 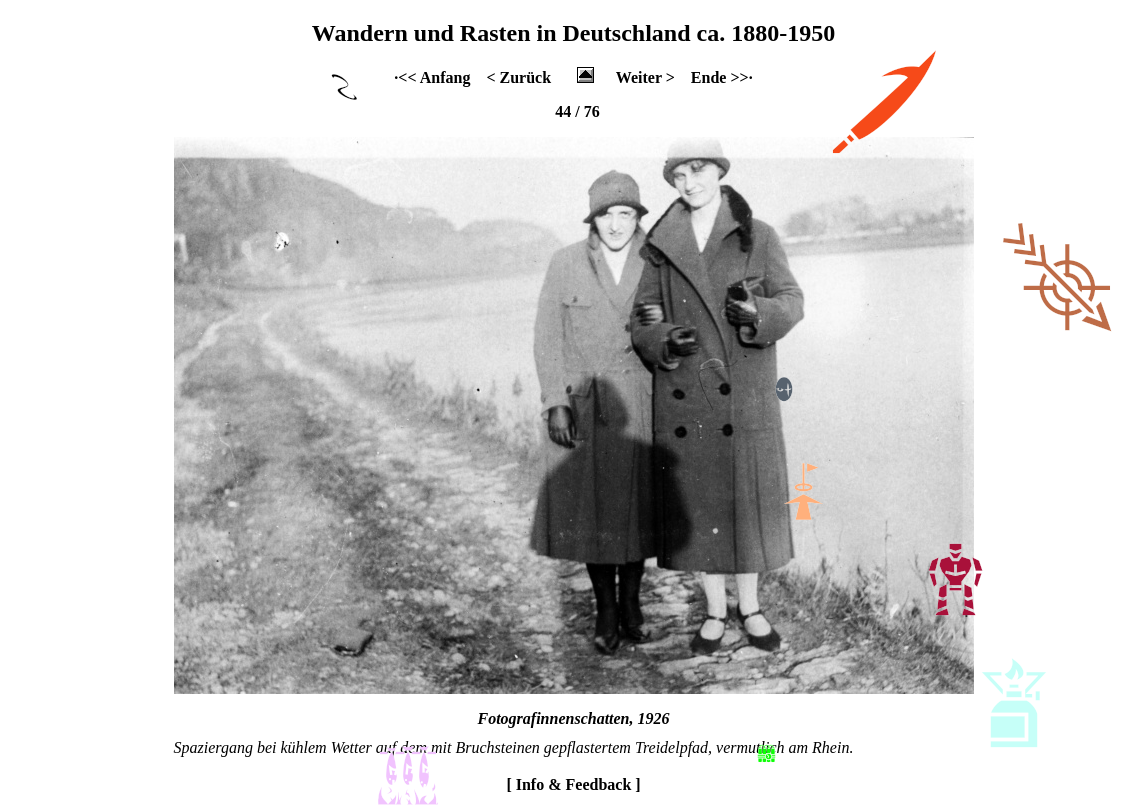 I want to click on indicates whip weapon or item in game inventory, so click(x=344, y=87).